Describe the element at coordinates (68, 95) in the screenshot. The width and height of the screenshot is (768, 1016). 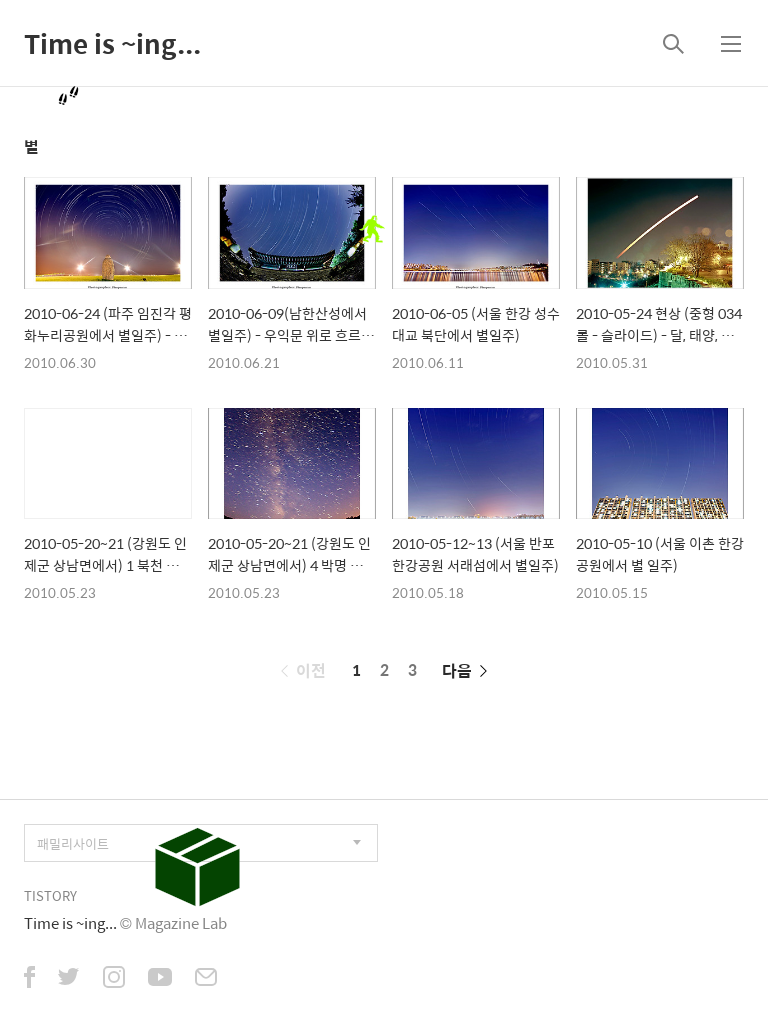
I see `track wildlife or animal sightings` at that location.